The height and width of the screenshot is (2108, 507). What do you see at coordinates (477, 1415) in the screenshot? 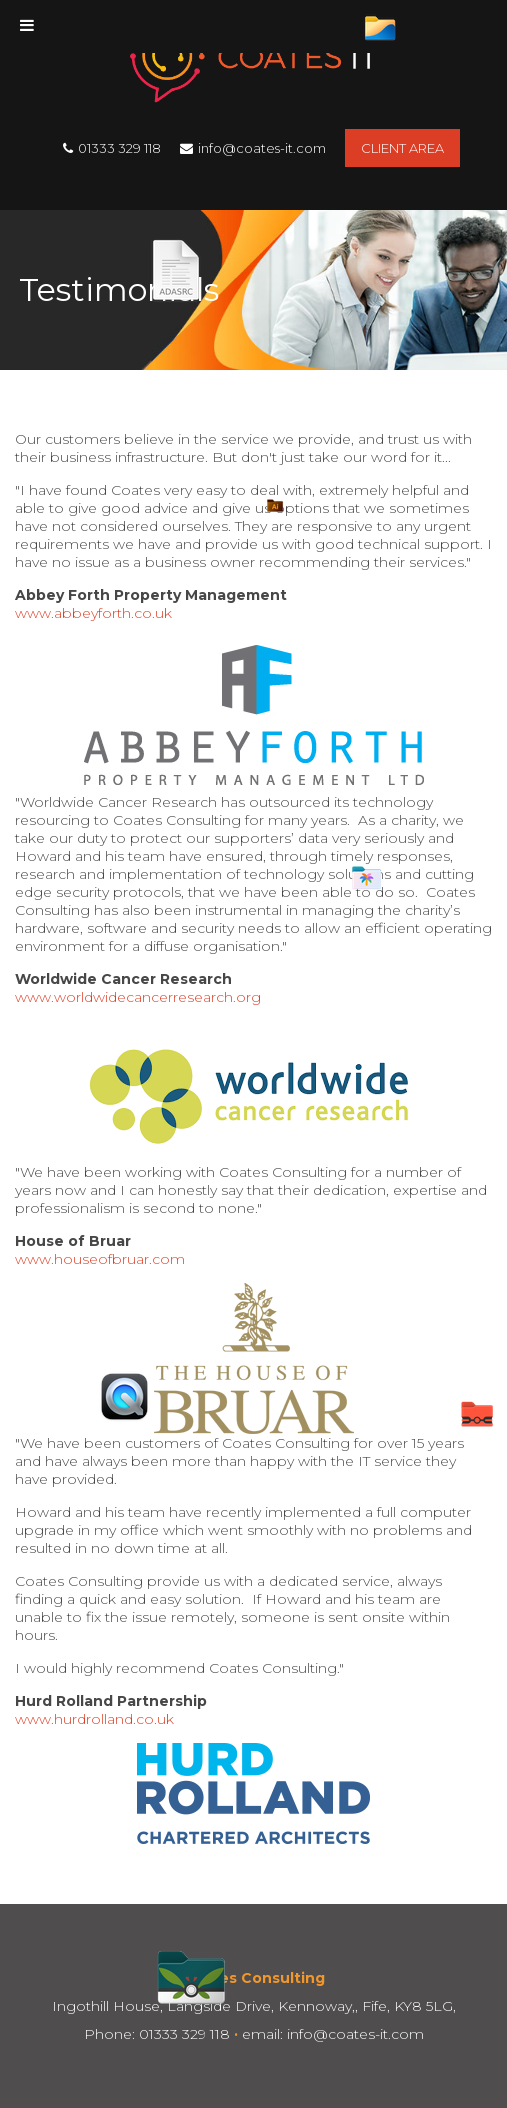
I see `open folder containing cherish ball pokémon or event pokémon` at bounding box center [477, 1415].